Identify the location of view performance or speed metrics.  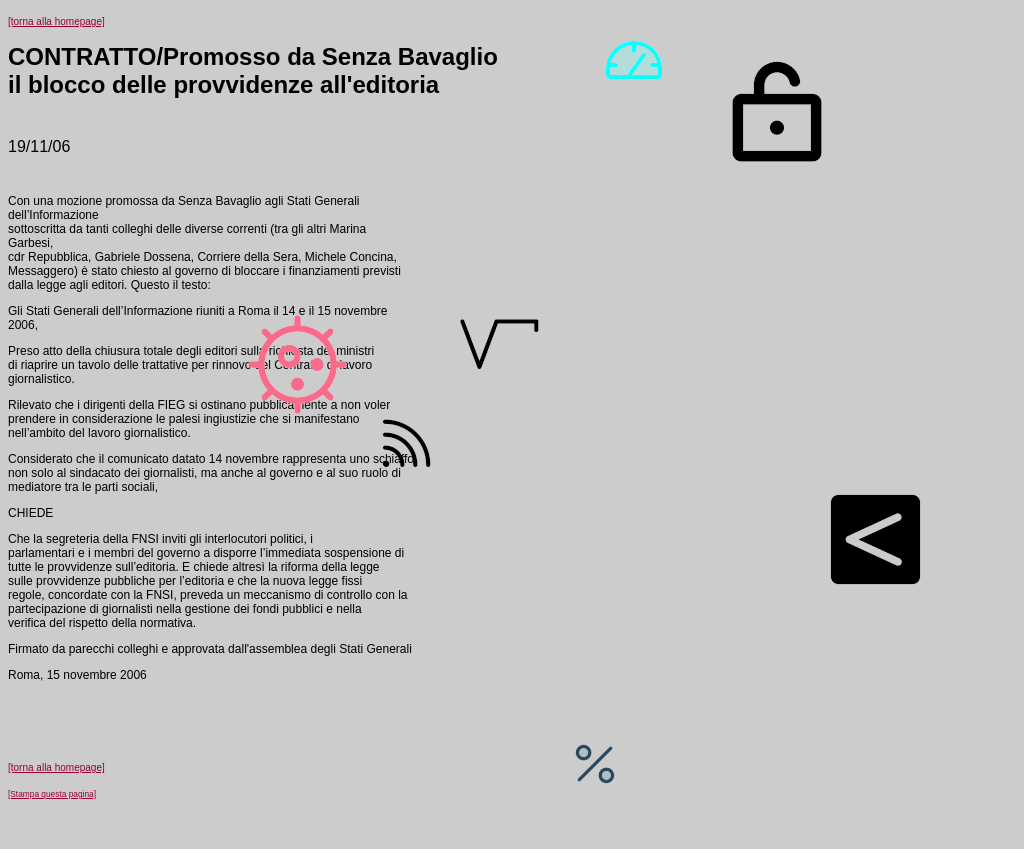
(634, 63).